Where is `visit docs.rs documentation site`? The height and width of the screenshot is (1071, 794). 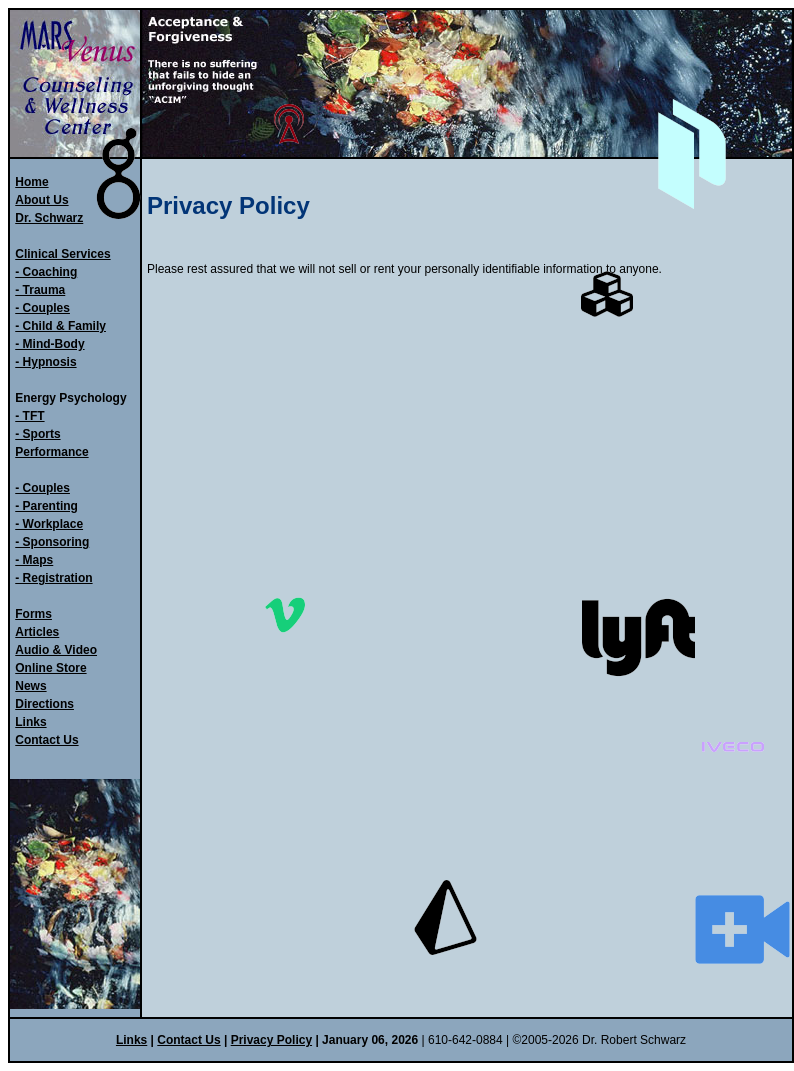
visit docs.rs documentation site is located at coordinates (607, 294).